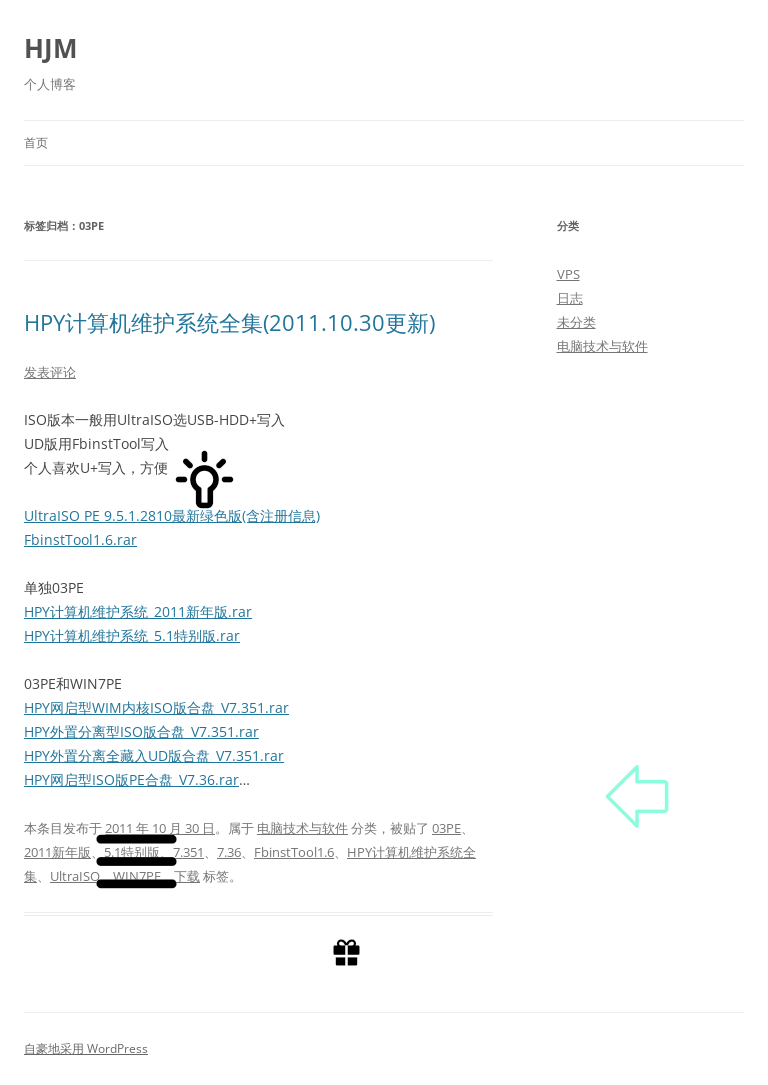 The image size is (768, 1085). Describe the element at coordinates (204, 479) in the screenshot. I see `access tips or suggestions` at that location.